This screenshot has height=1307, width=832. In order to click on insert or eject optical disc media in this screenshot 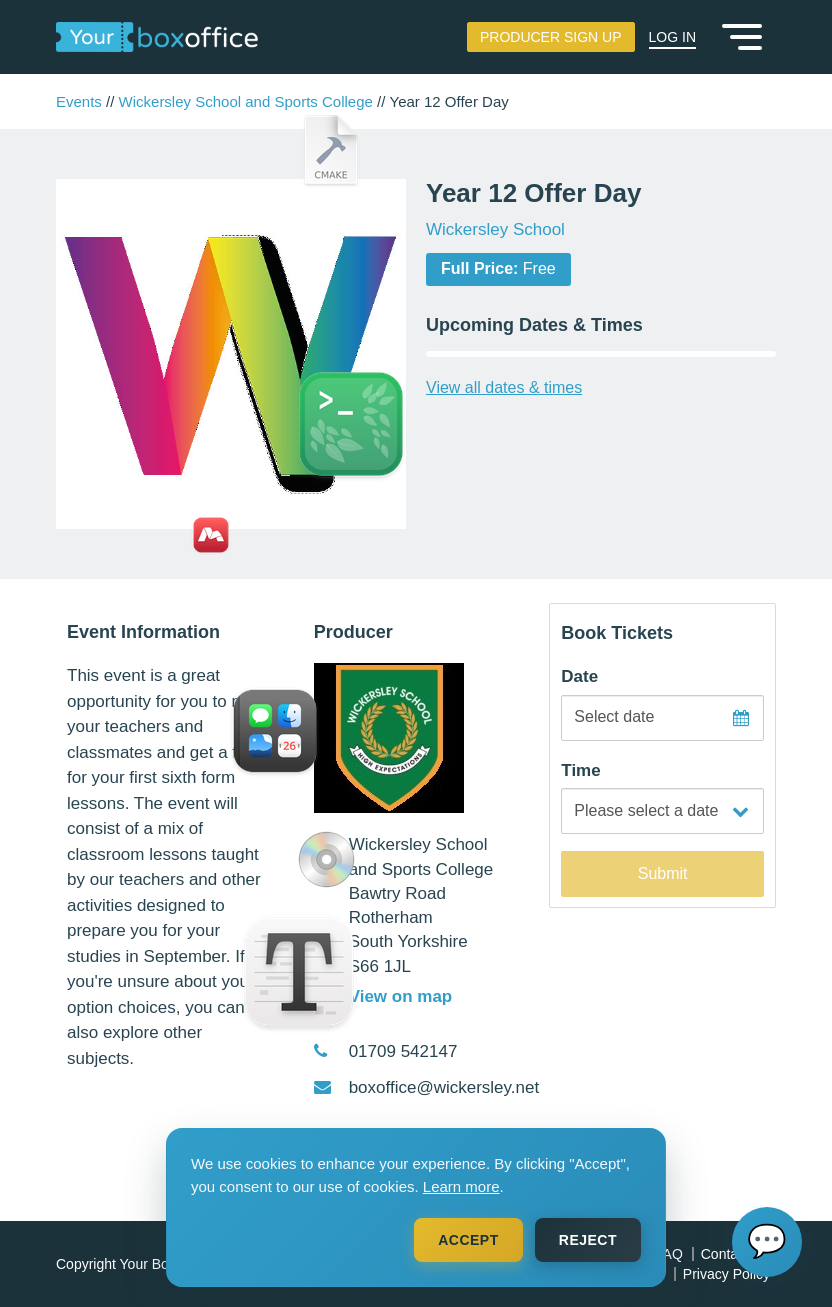, I will do `click(326, 859)`.